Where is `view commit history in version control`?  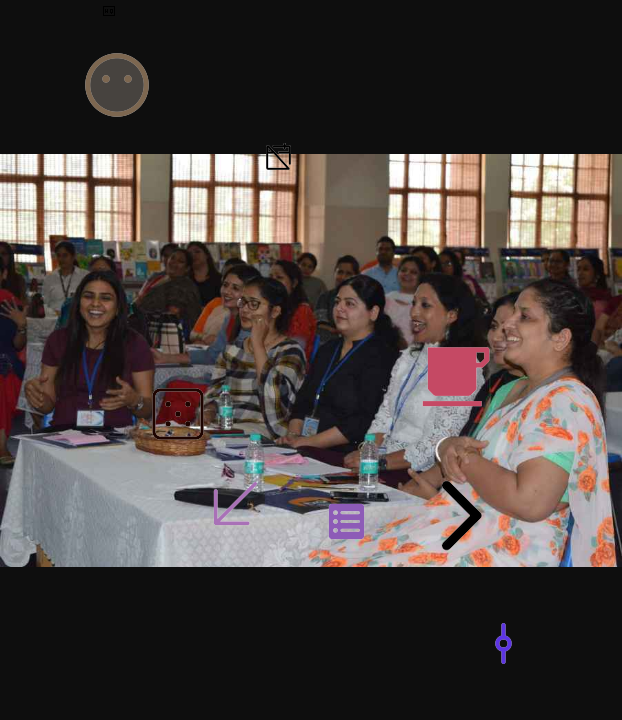
view commit history in version control is located at coordinates (503, 643).